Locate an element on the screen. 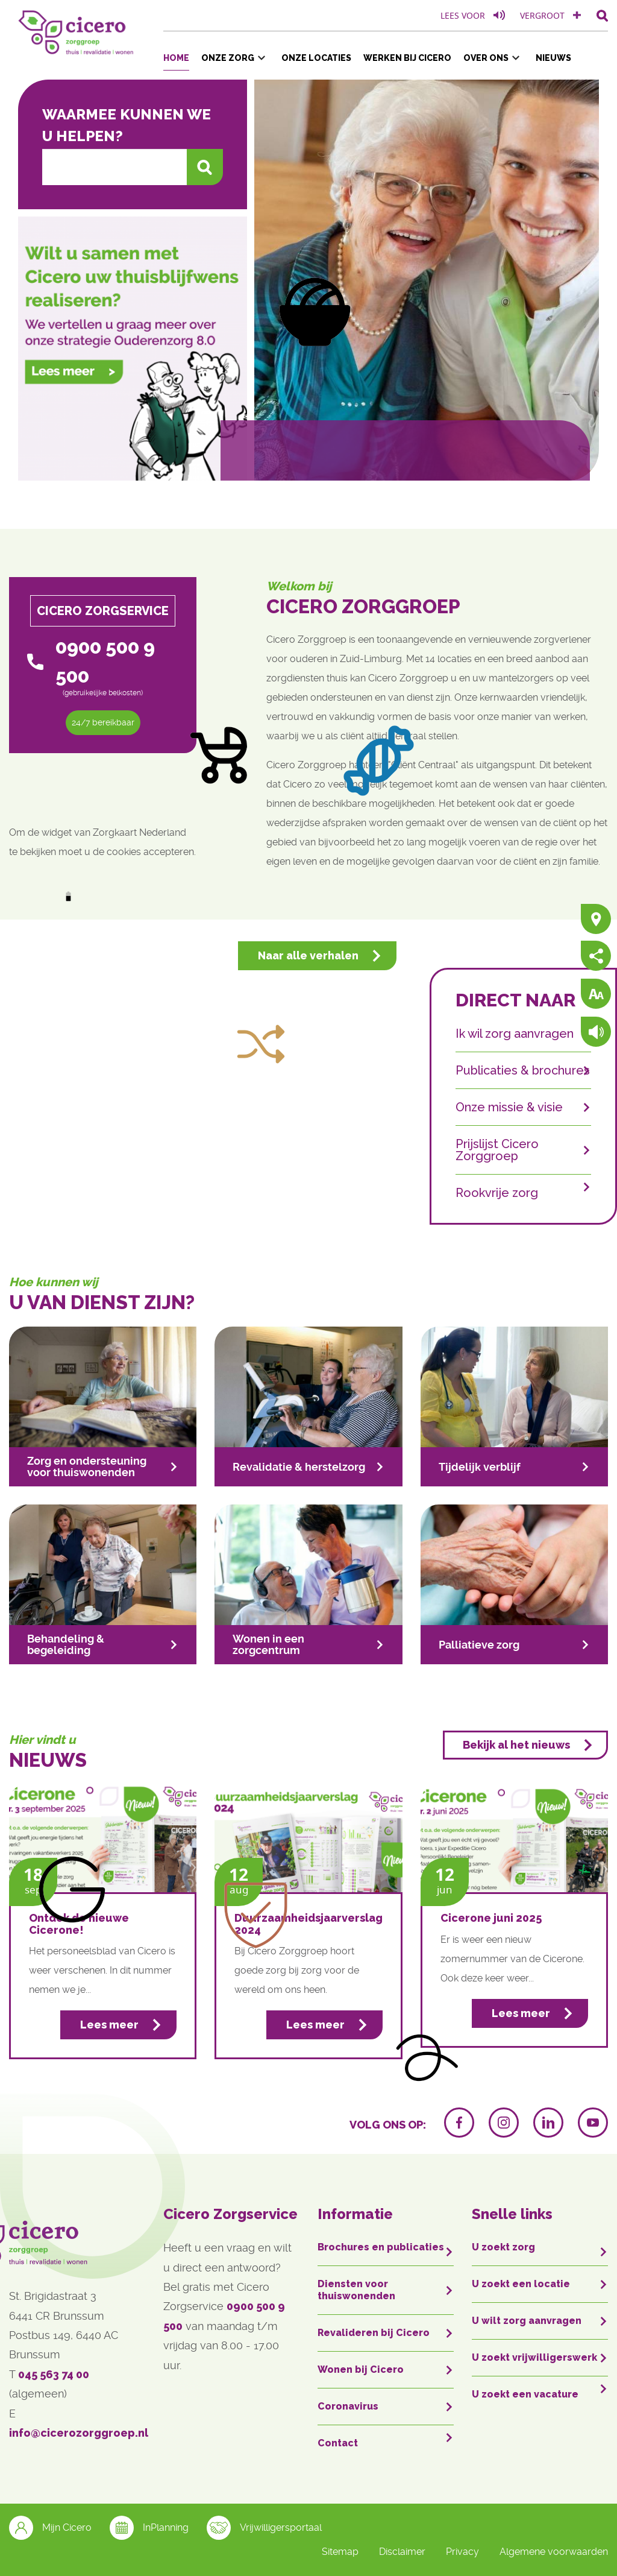 The width and height of the screenshot is (617, 2576). indicates verified or secure status is located at coordinates (255, 1911).